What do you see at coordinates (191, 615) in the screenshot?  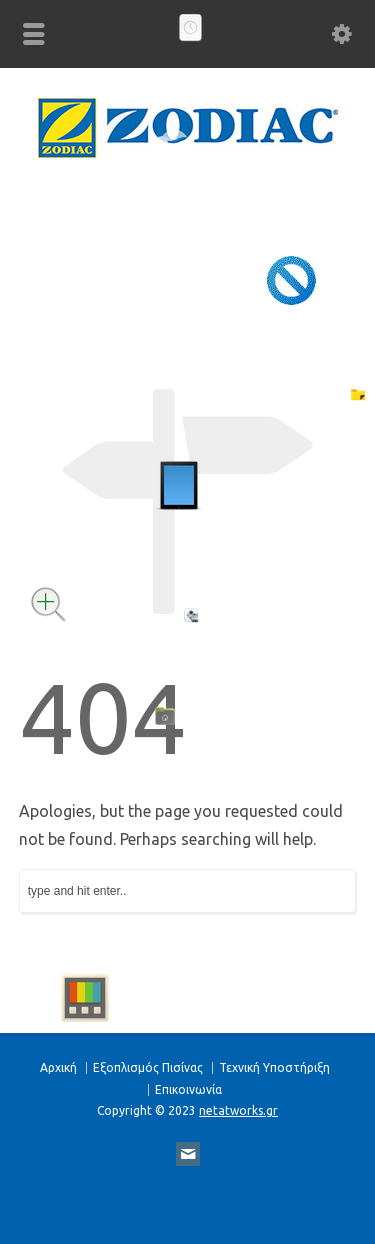 I see `launch boot camp assistant to install windows on your mac` at bounding box center [191, 615].